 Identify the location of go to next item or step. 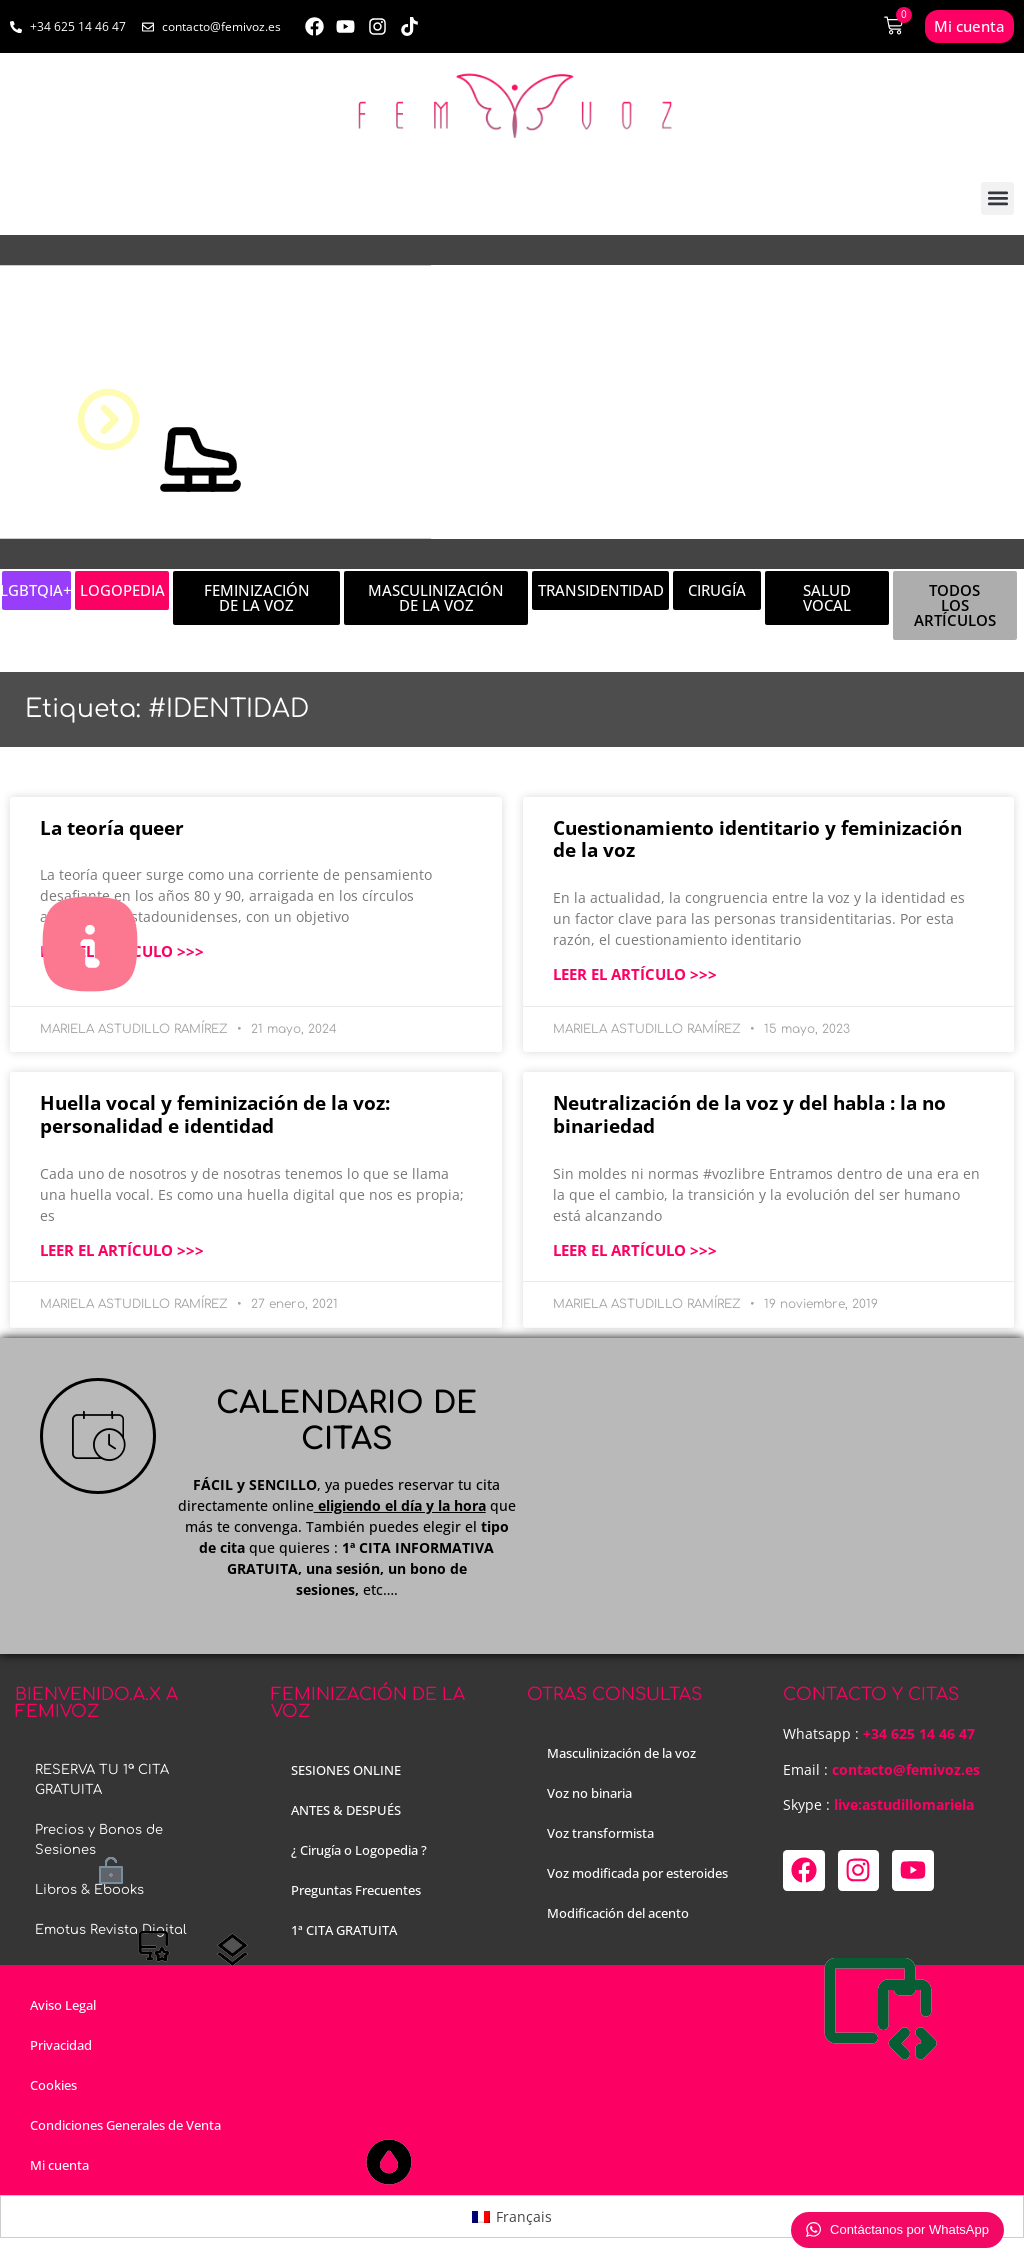
(108, 419).